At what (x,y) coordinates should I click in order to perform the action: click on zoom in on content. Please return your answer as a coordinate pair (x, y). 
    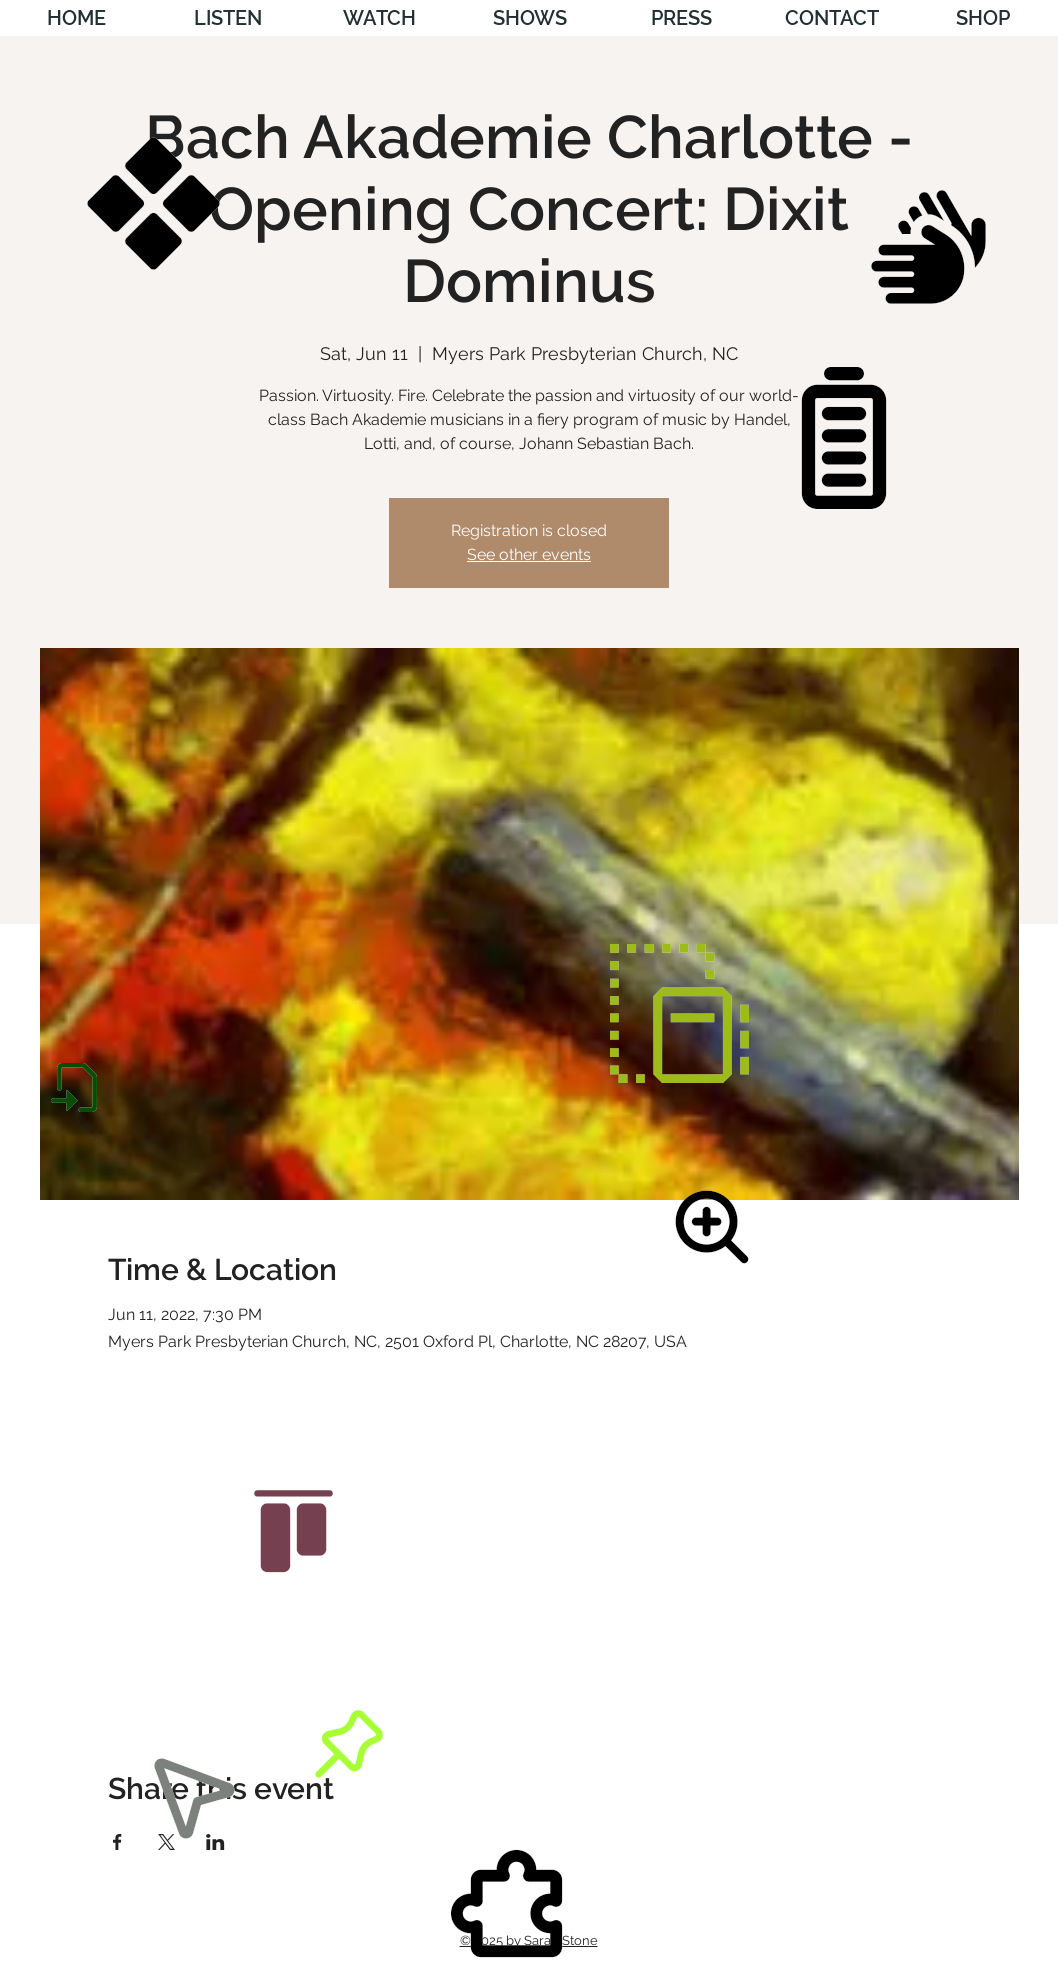
    Looking at the image, I should click on (712, 1227).